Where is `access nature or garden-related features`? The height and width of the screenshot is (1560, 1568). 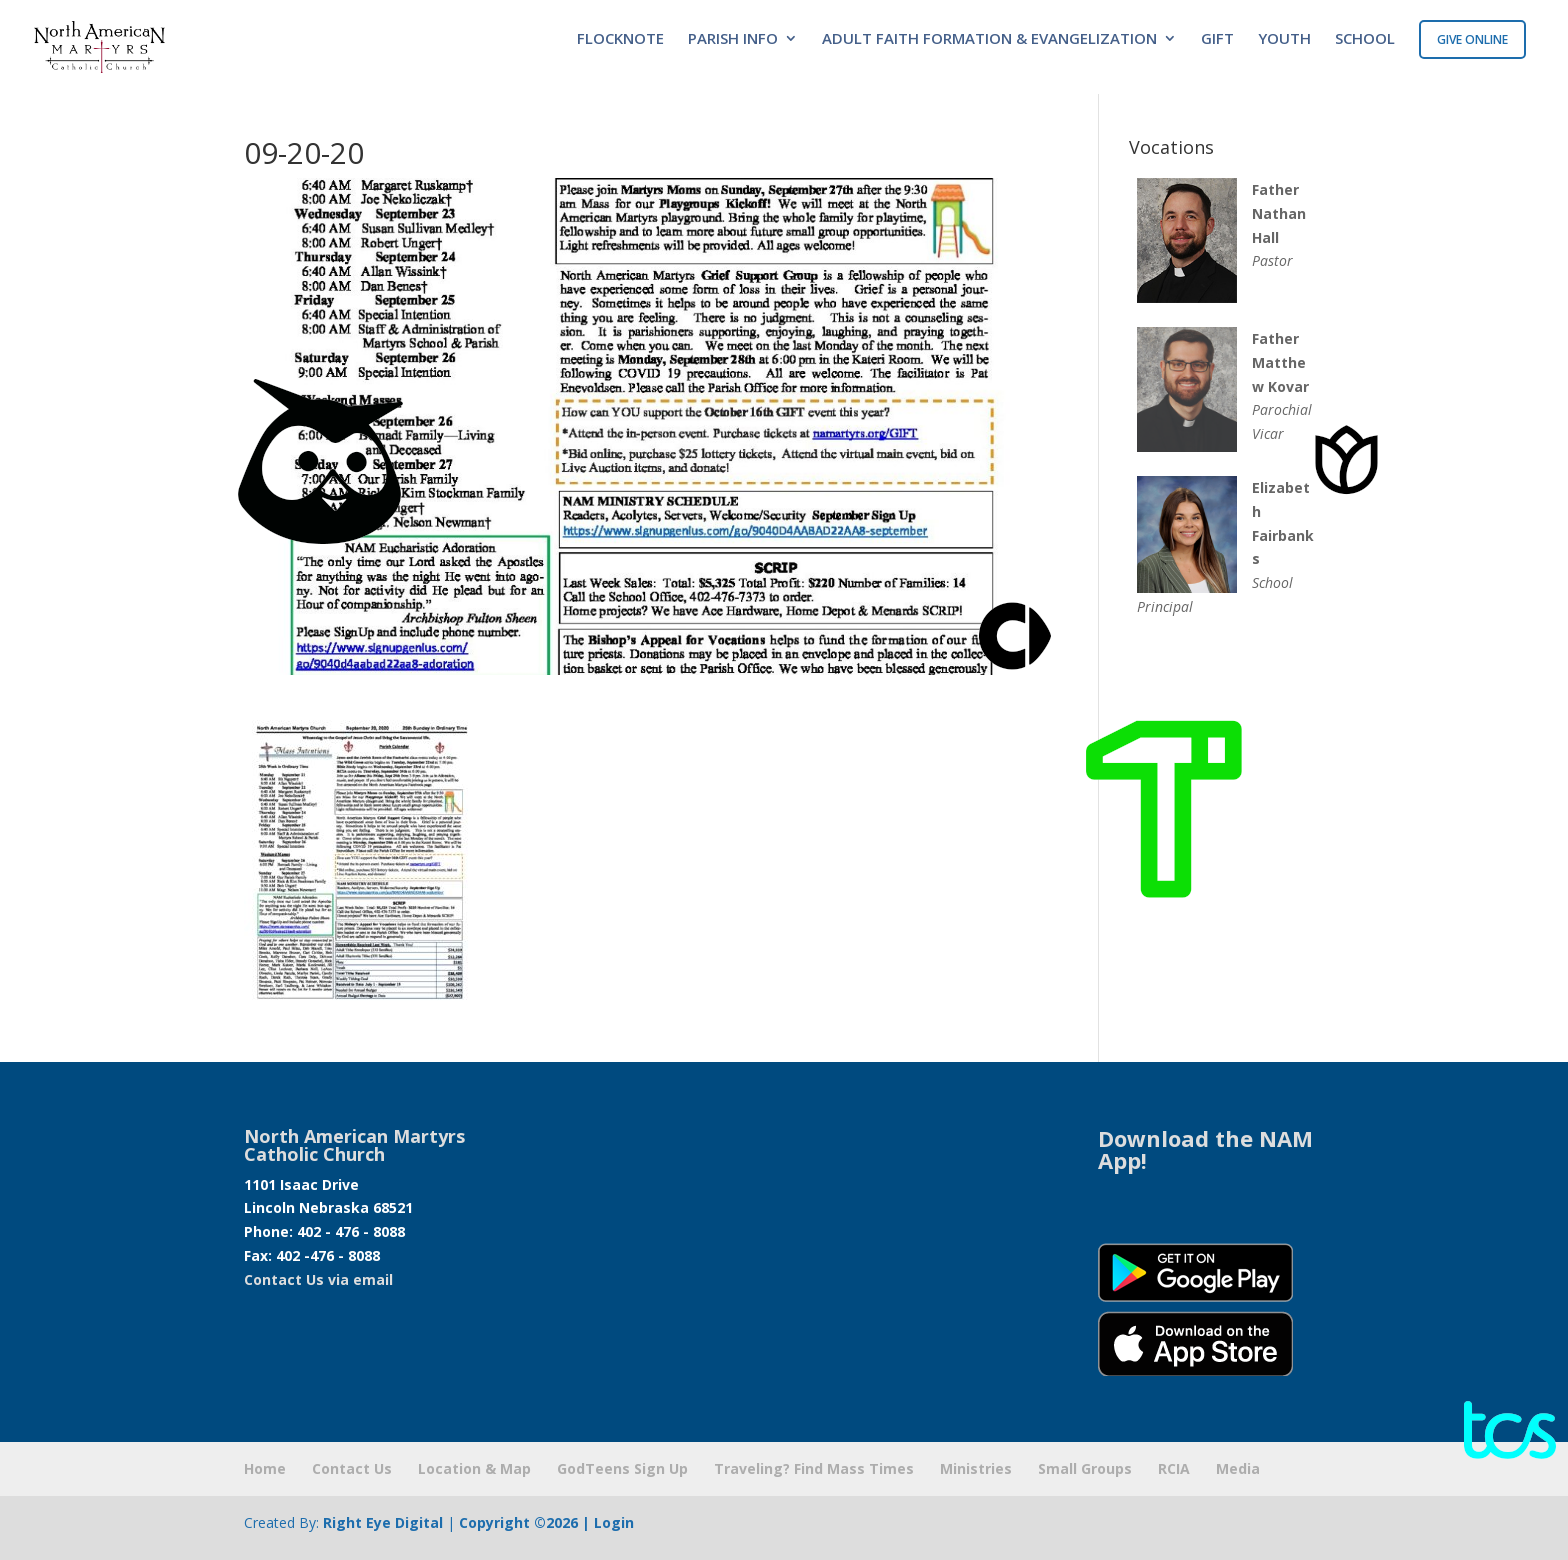
access nature or garden-related features is located at coordinates (1346, 459).